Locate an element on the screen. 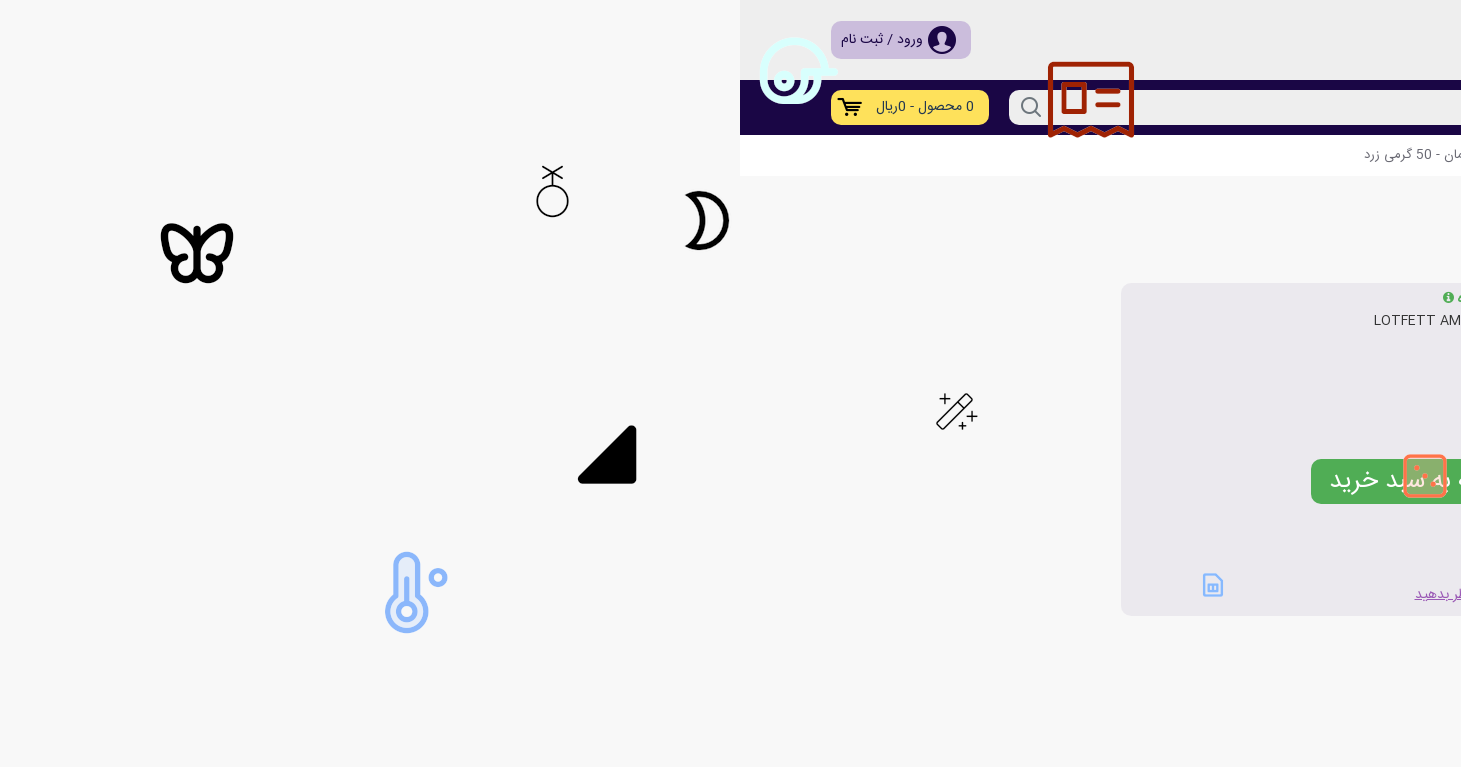 This screenshot has width=1461, height=767. access baseball or sports-related content is located at coordinates (797, 72).